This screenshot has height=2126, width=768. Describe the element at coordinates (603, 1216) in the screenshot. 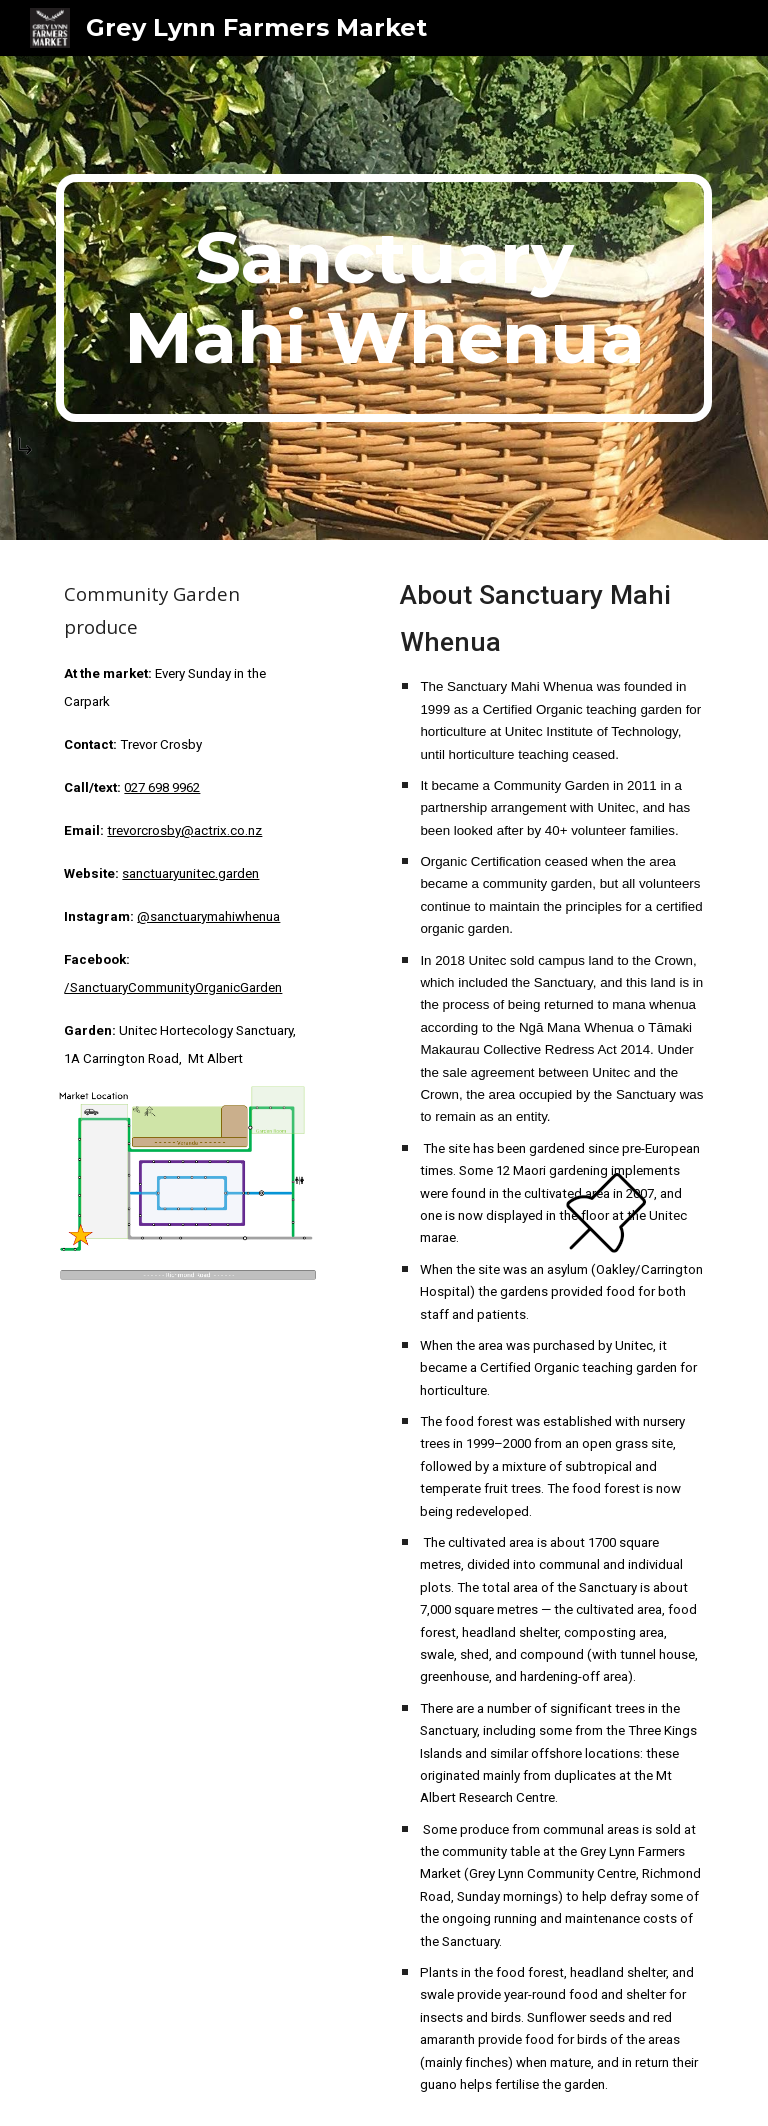

I see `pin an item to keep it visible` at that location.